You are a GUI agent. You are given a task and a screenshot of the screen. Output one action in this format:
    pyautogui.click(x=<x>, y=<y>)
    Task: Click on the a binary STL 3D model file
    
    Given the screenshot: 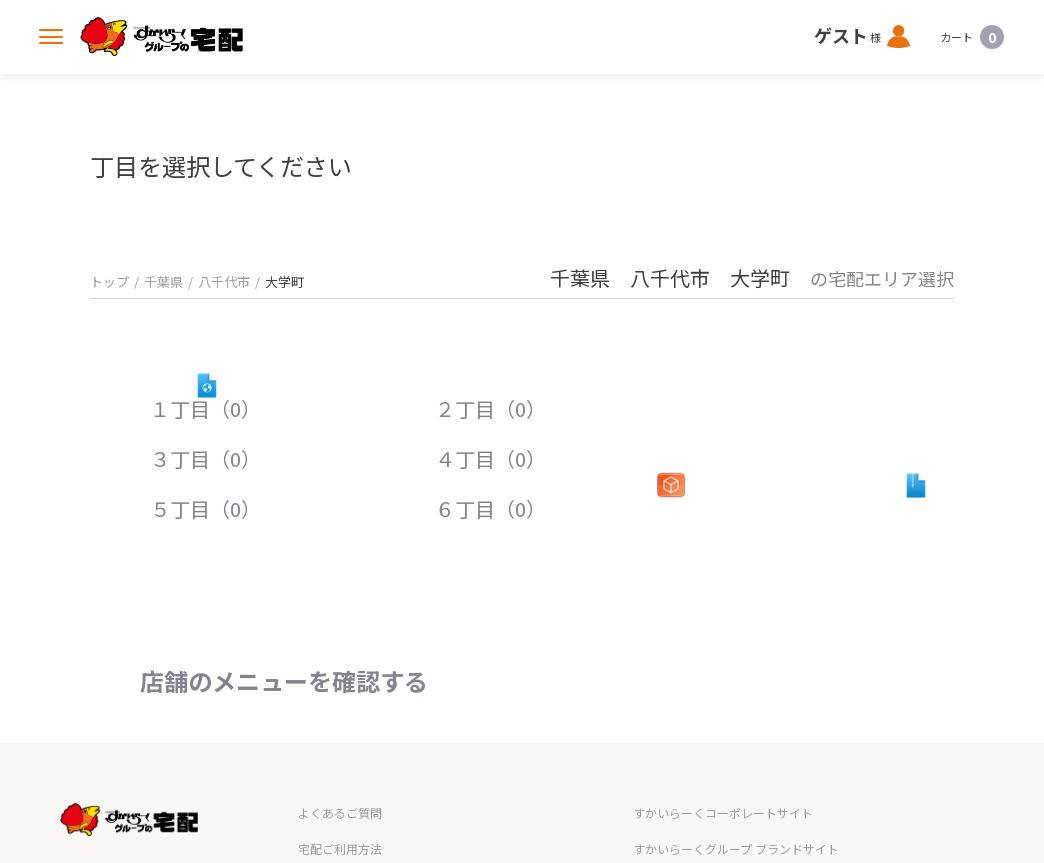 What is the action you would take?
    pyautogui.click(x=671, y=484)
    